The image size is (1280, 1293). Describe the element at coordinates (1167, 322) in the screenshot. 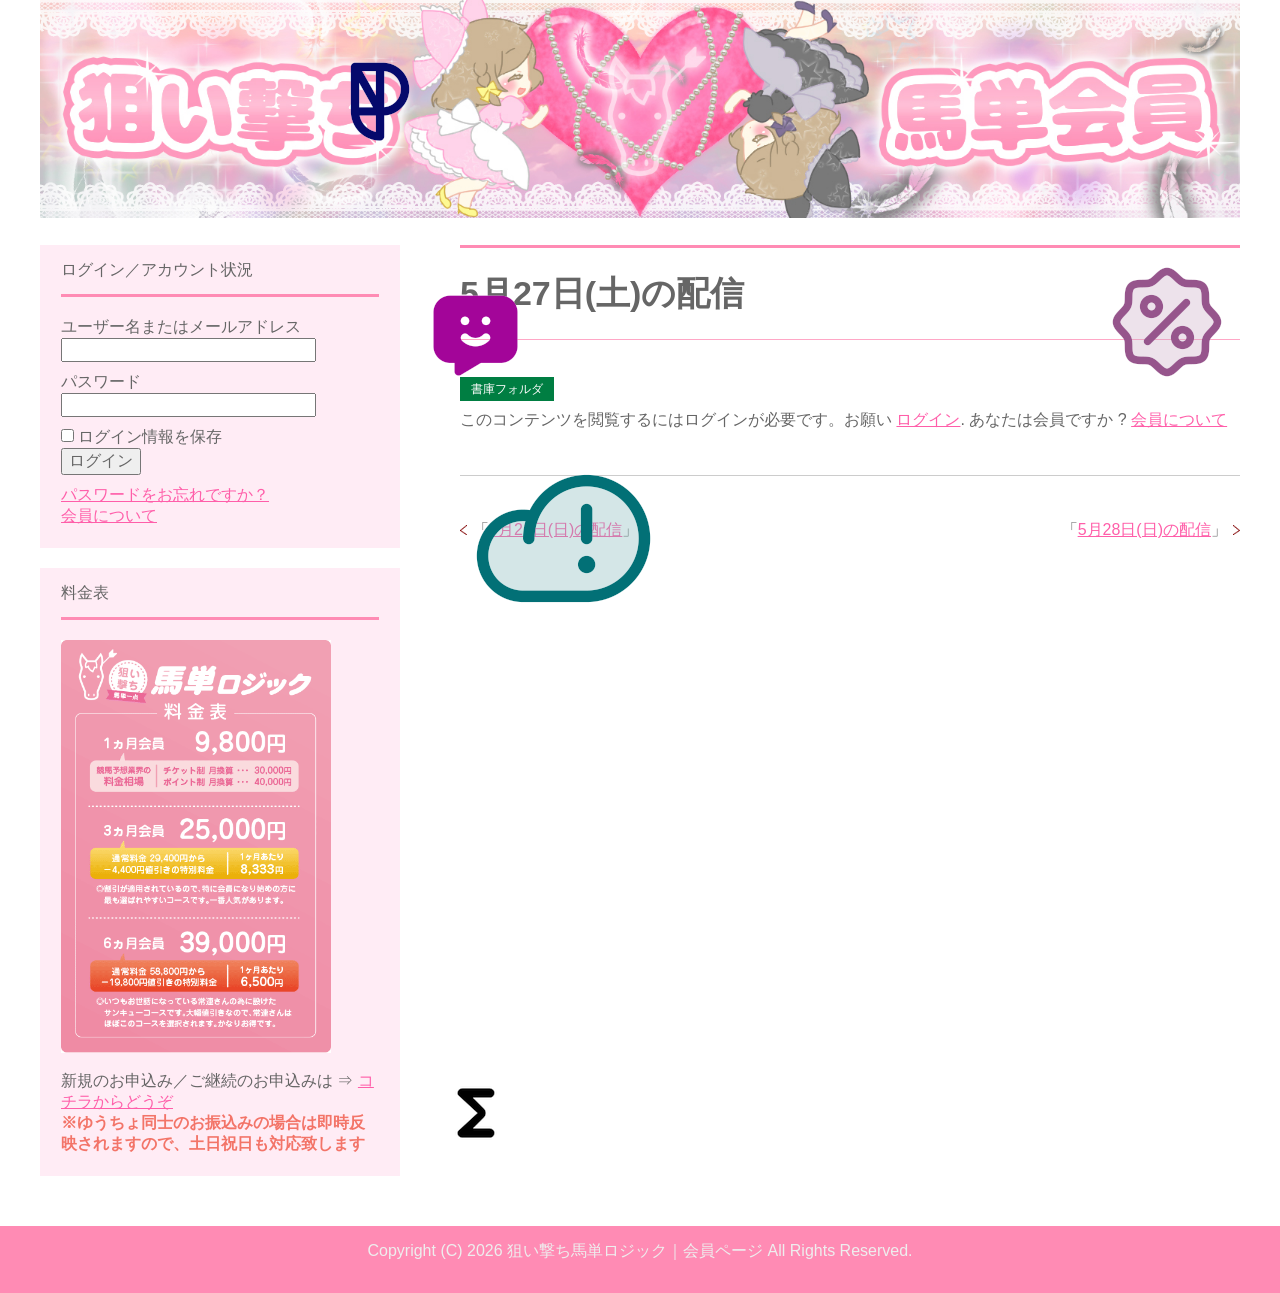

I see `view available discounts or promotions` at that location.